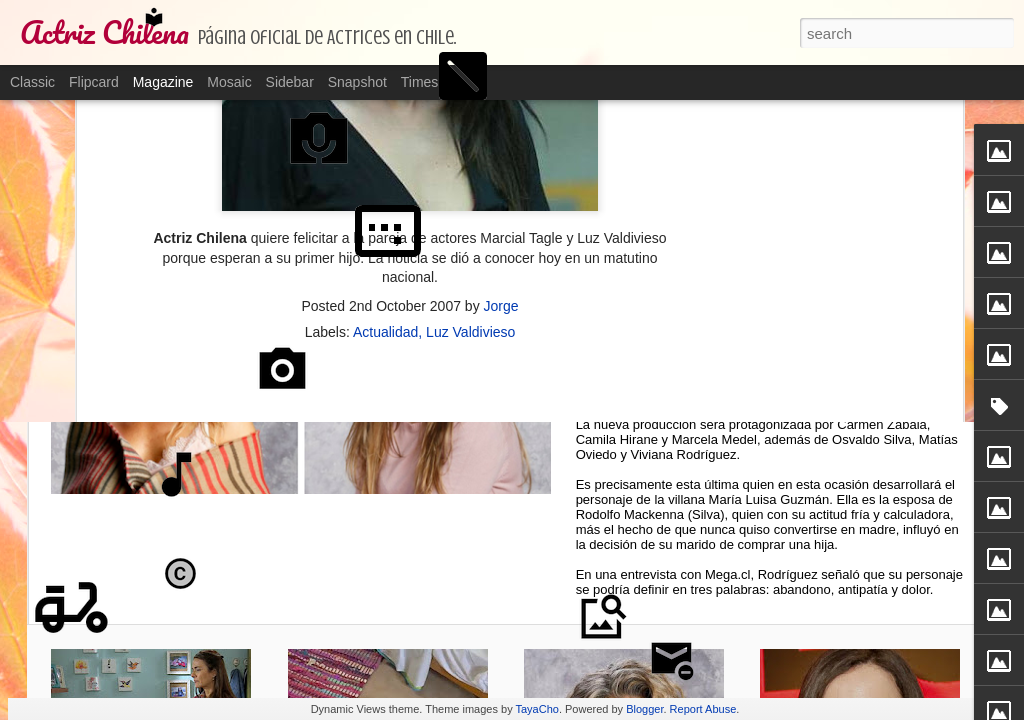 This screenshot has width=1024, height=720. Describe the element at coordinates (671, 662) in the screenshot. I see `unsubscribe from a mailing list` at that location.